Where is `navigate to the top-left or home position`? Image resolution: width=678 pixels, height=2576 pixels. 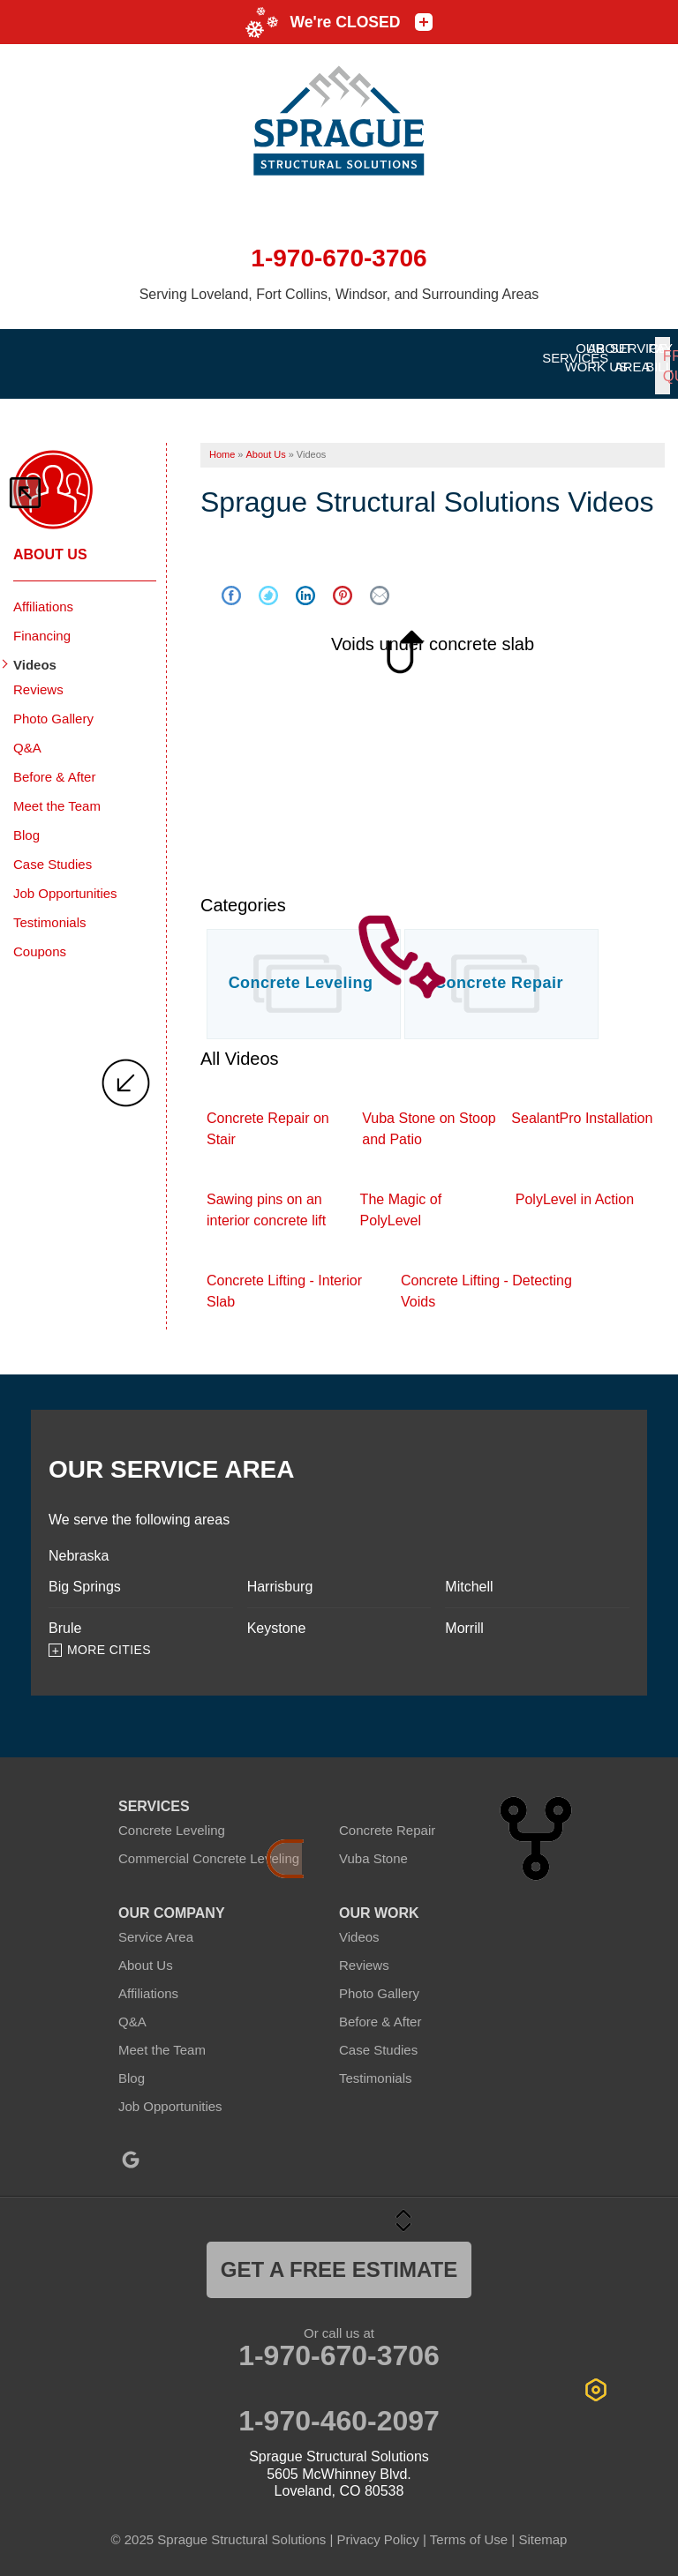
navigate to the top-left or home position is located at coordinates (25, 492).